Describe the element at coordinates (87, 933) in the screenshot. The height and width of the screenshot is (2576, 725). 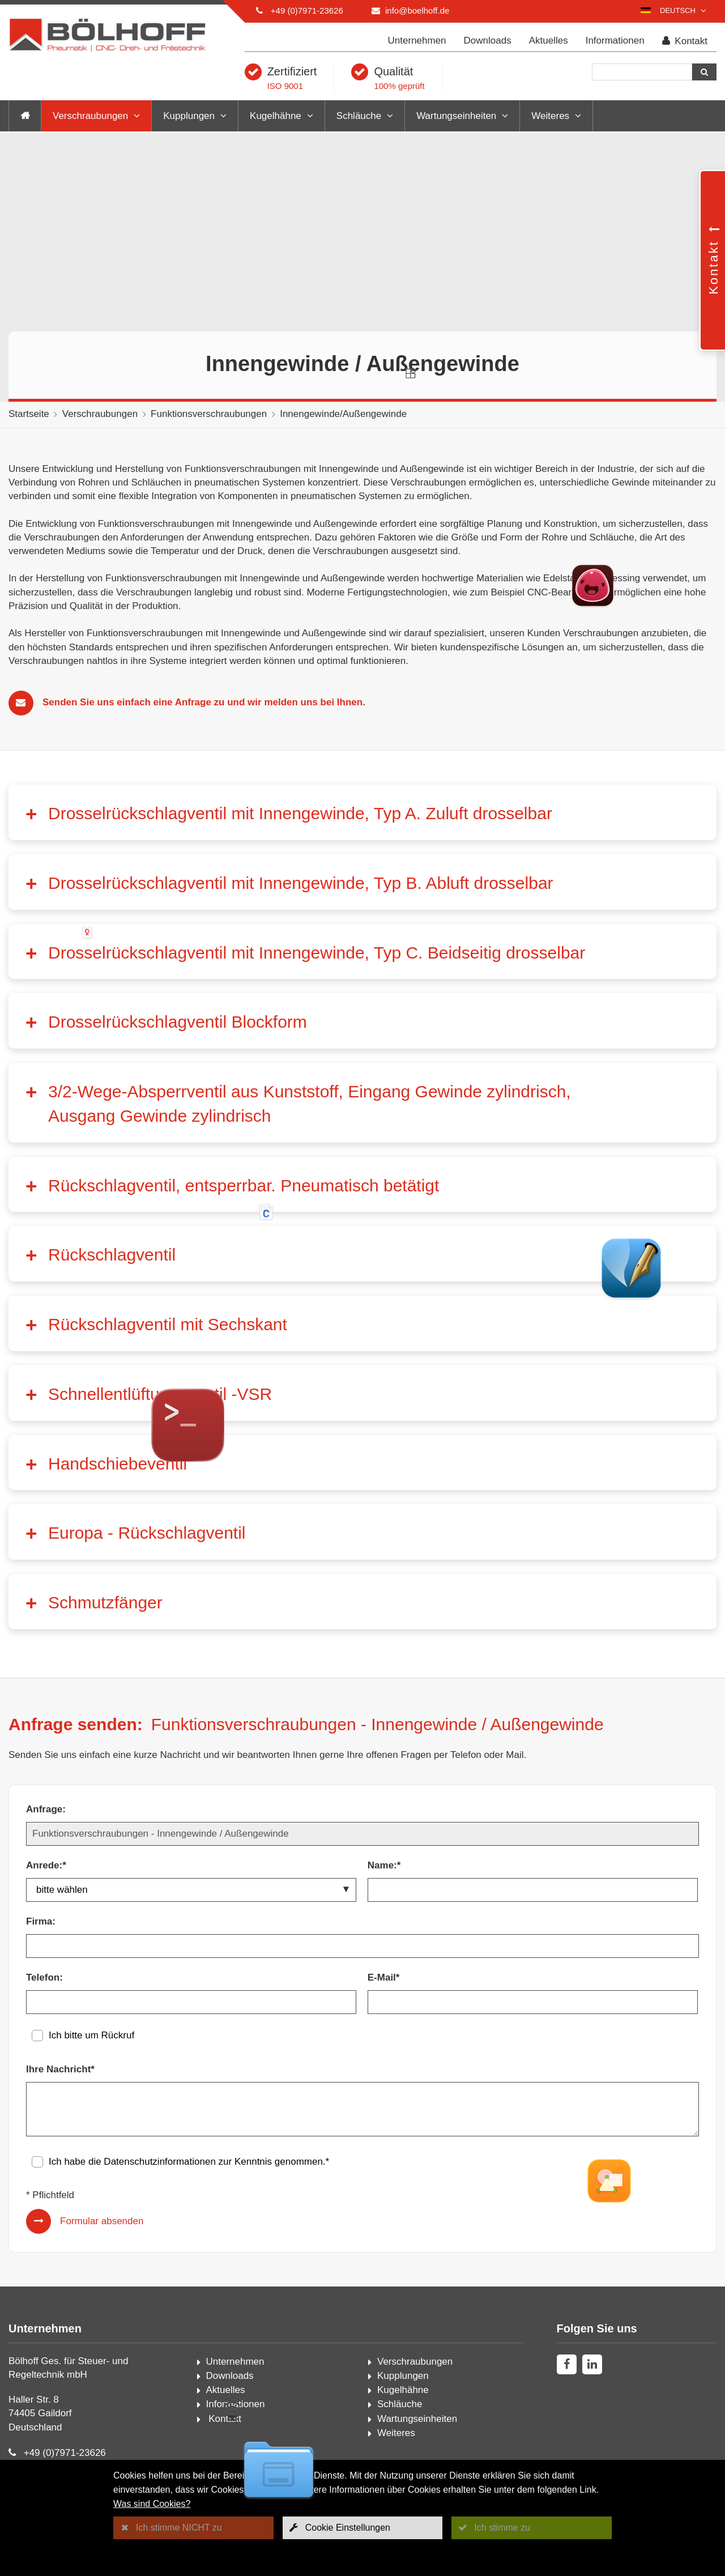
I see `pkcs7 certificate bundle file` at that location.